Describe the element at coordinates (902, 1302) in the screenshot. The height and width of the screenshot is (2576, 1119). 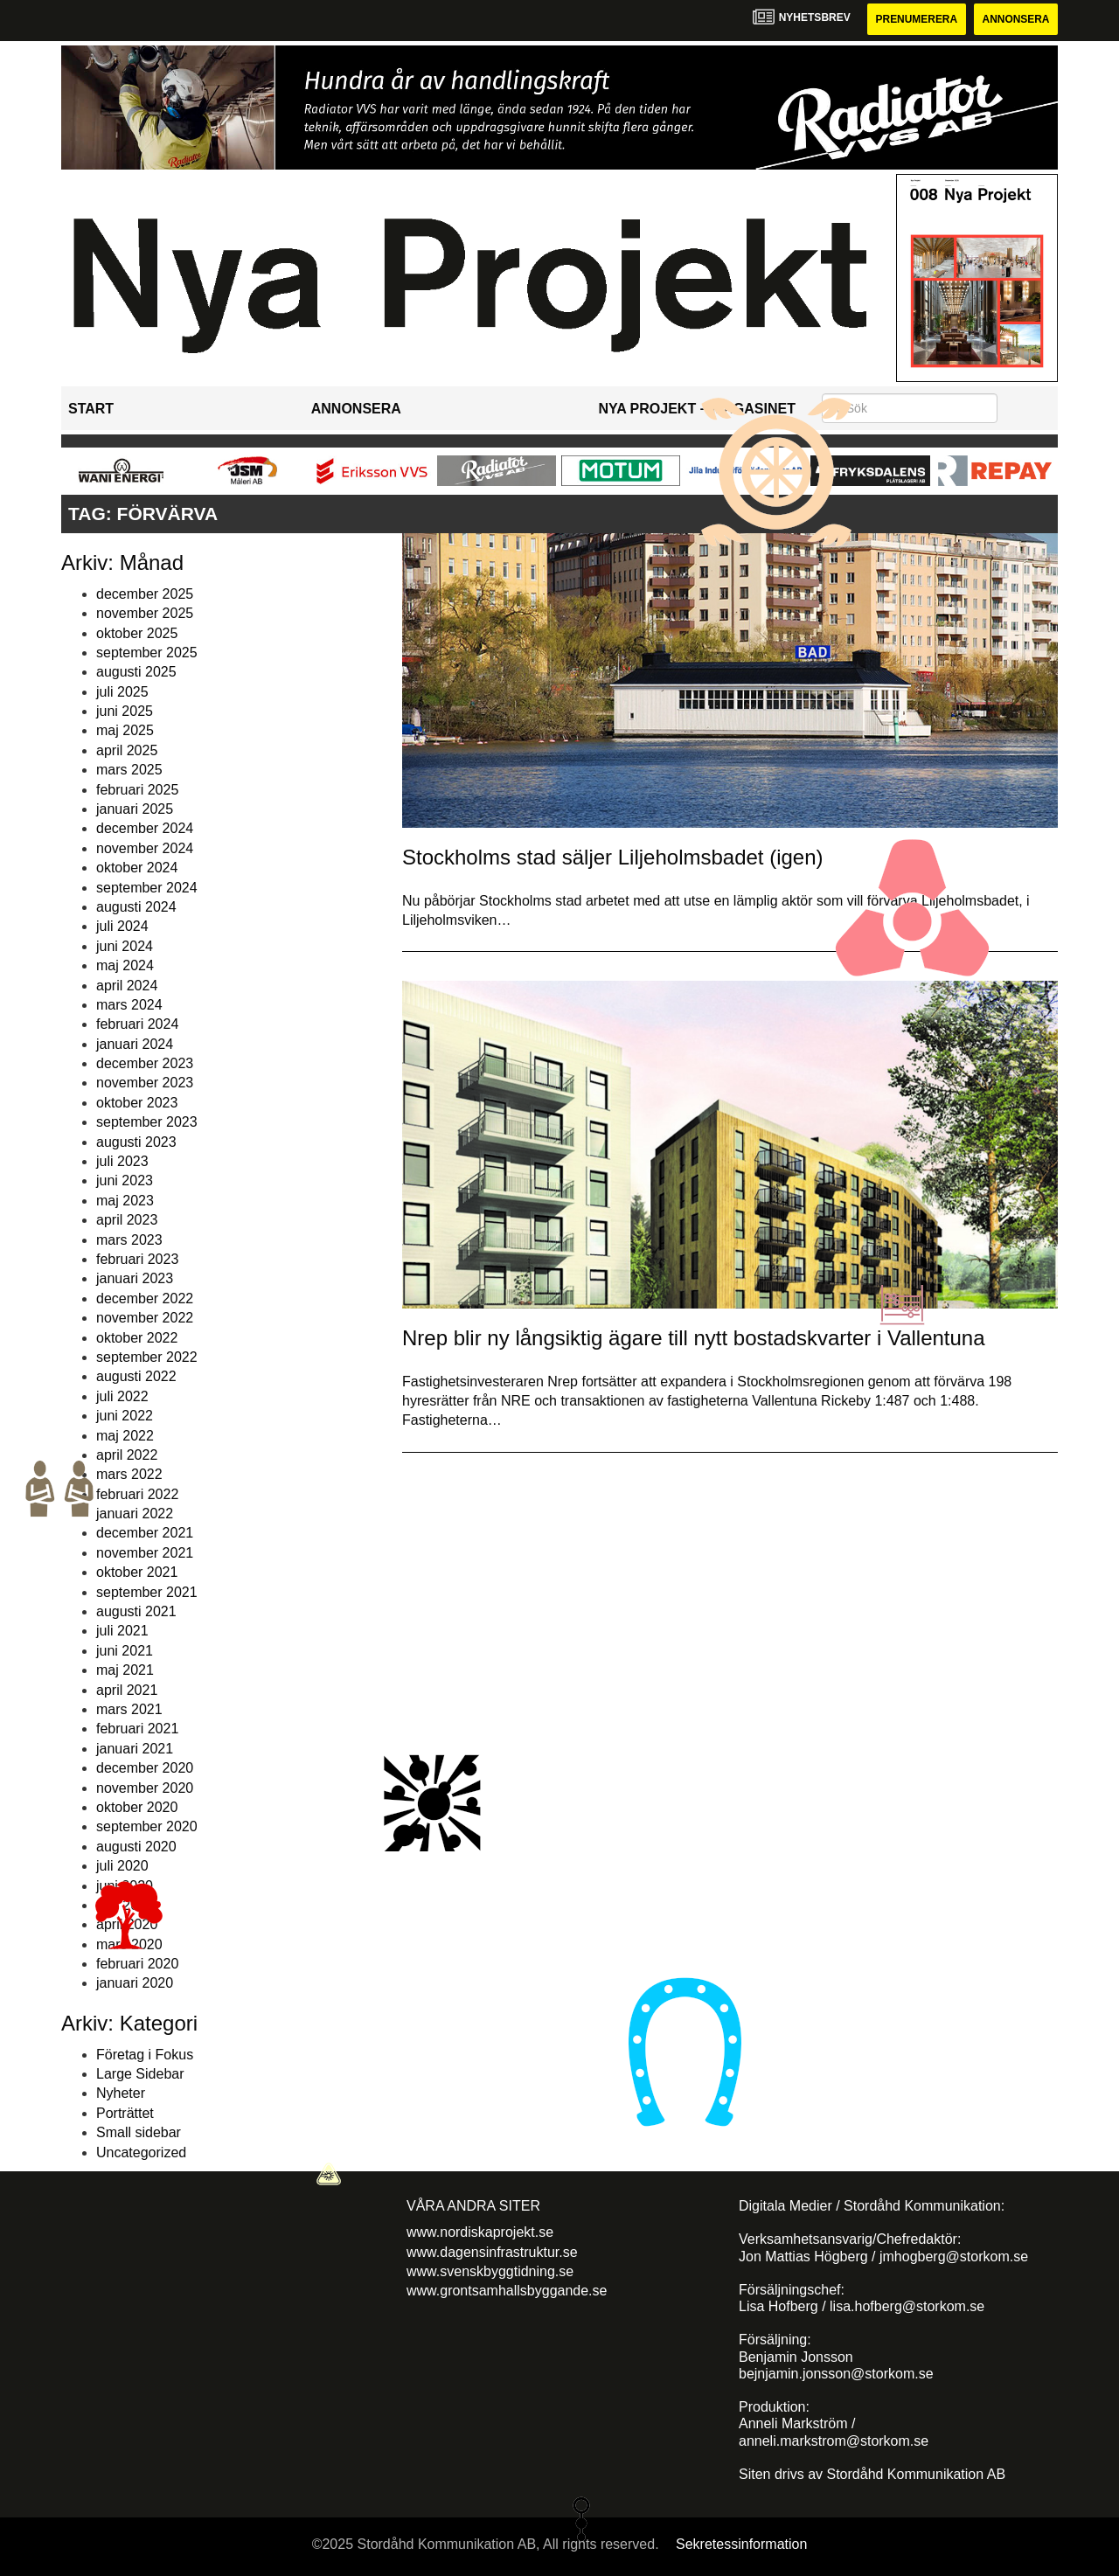
I see `open calculator or counting tool` at that location.